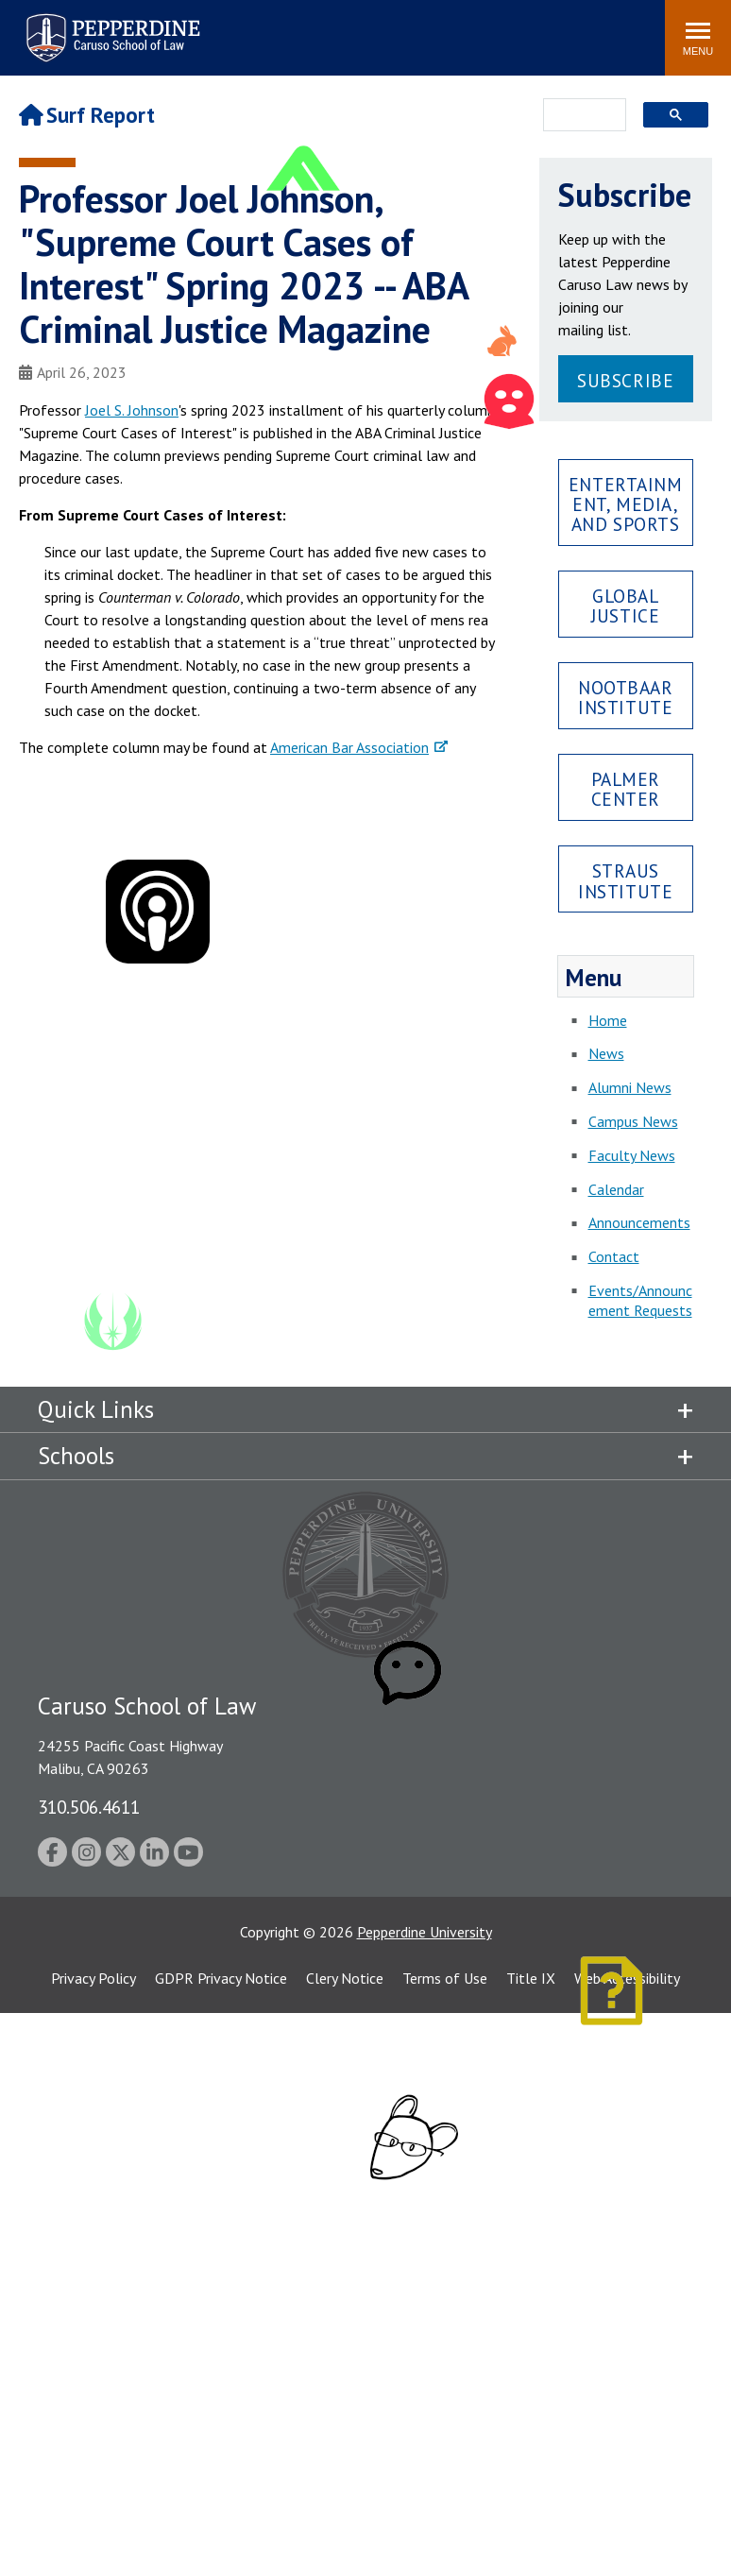 This screenshot has height=2576, width=731. What do you see at coordinates (158, 912) in the screenshot?
I see `open apple podcasts app` at bounding box center [158, 912].